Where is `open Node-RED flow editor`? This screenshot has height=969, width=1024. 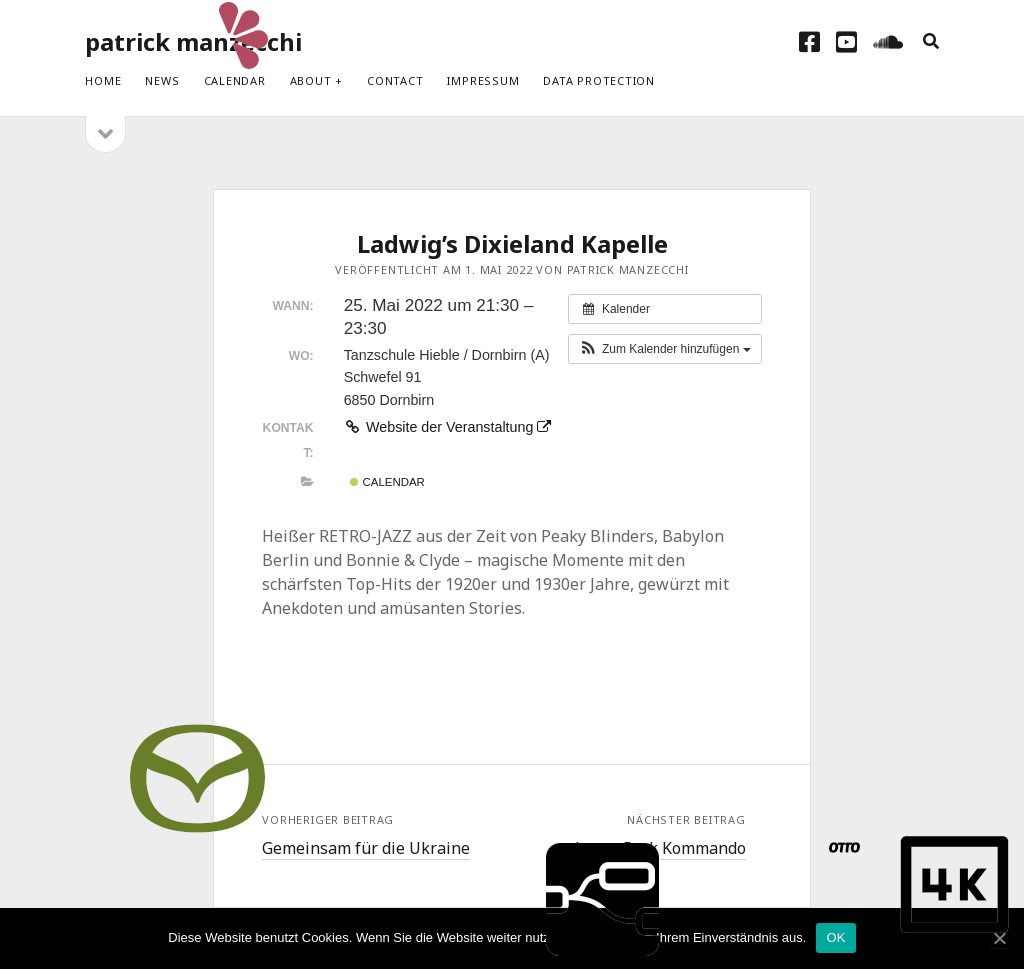
open Node-RED flow editor is located at coordinates (602, 899).